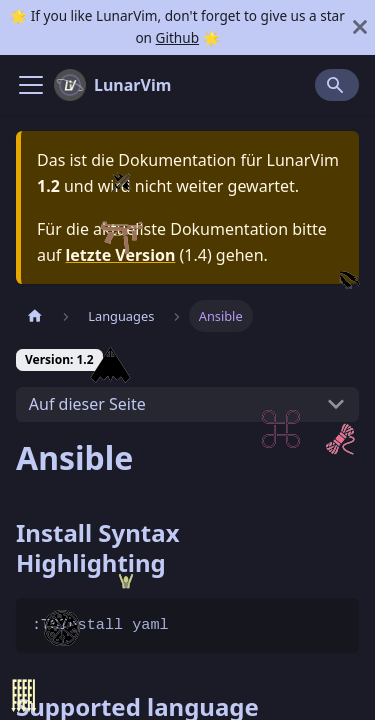  Describe the element at coordinates (126, 581) in the screenshot. I see `indicates a winner or top performer` at that location.